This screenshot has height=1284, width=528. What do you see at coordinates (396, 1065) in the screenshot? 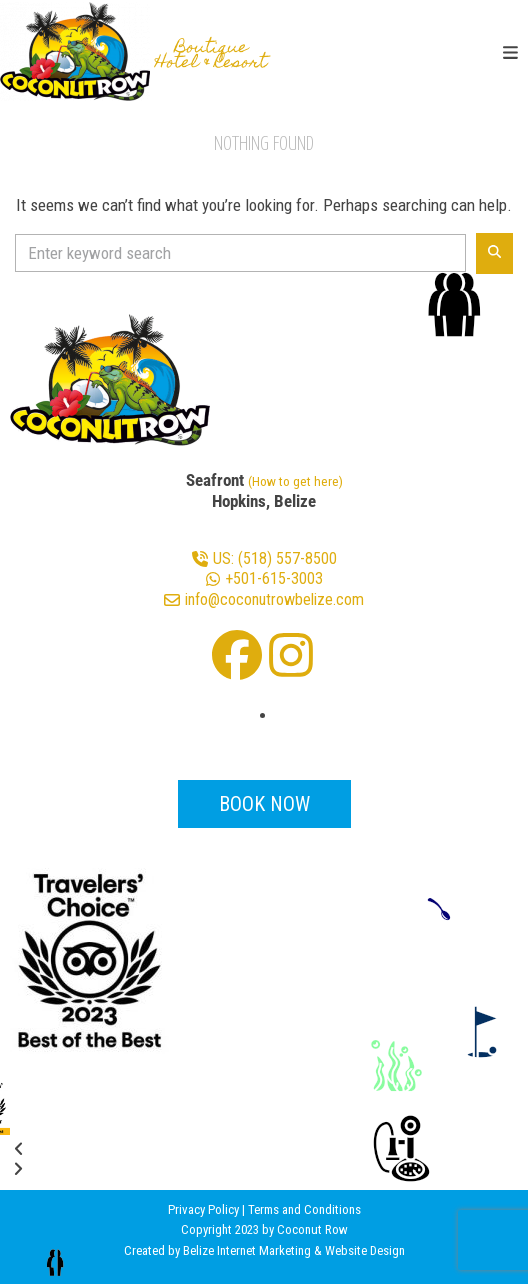
I see `indicates aquatic or underwater environment` at bounding box center [396, 1065].